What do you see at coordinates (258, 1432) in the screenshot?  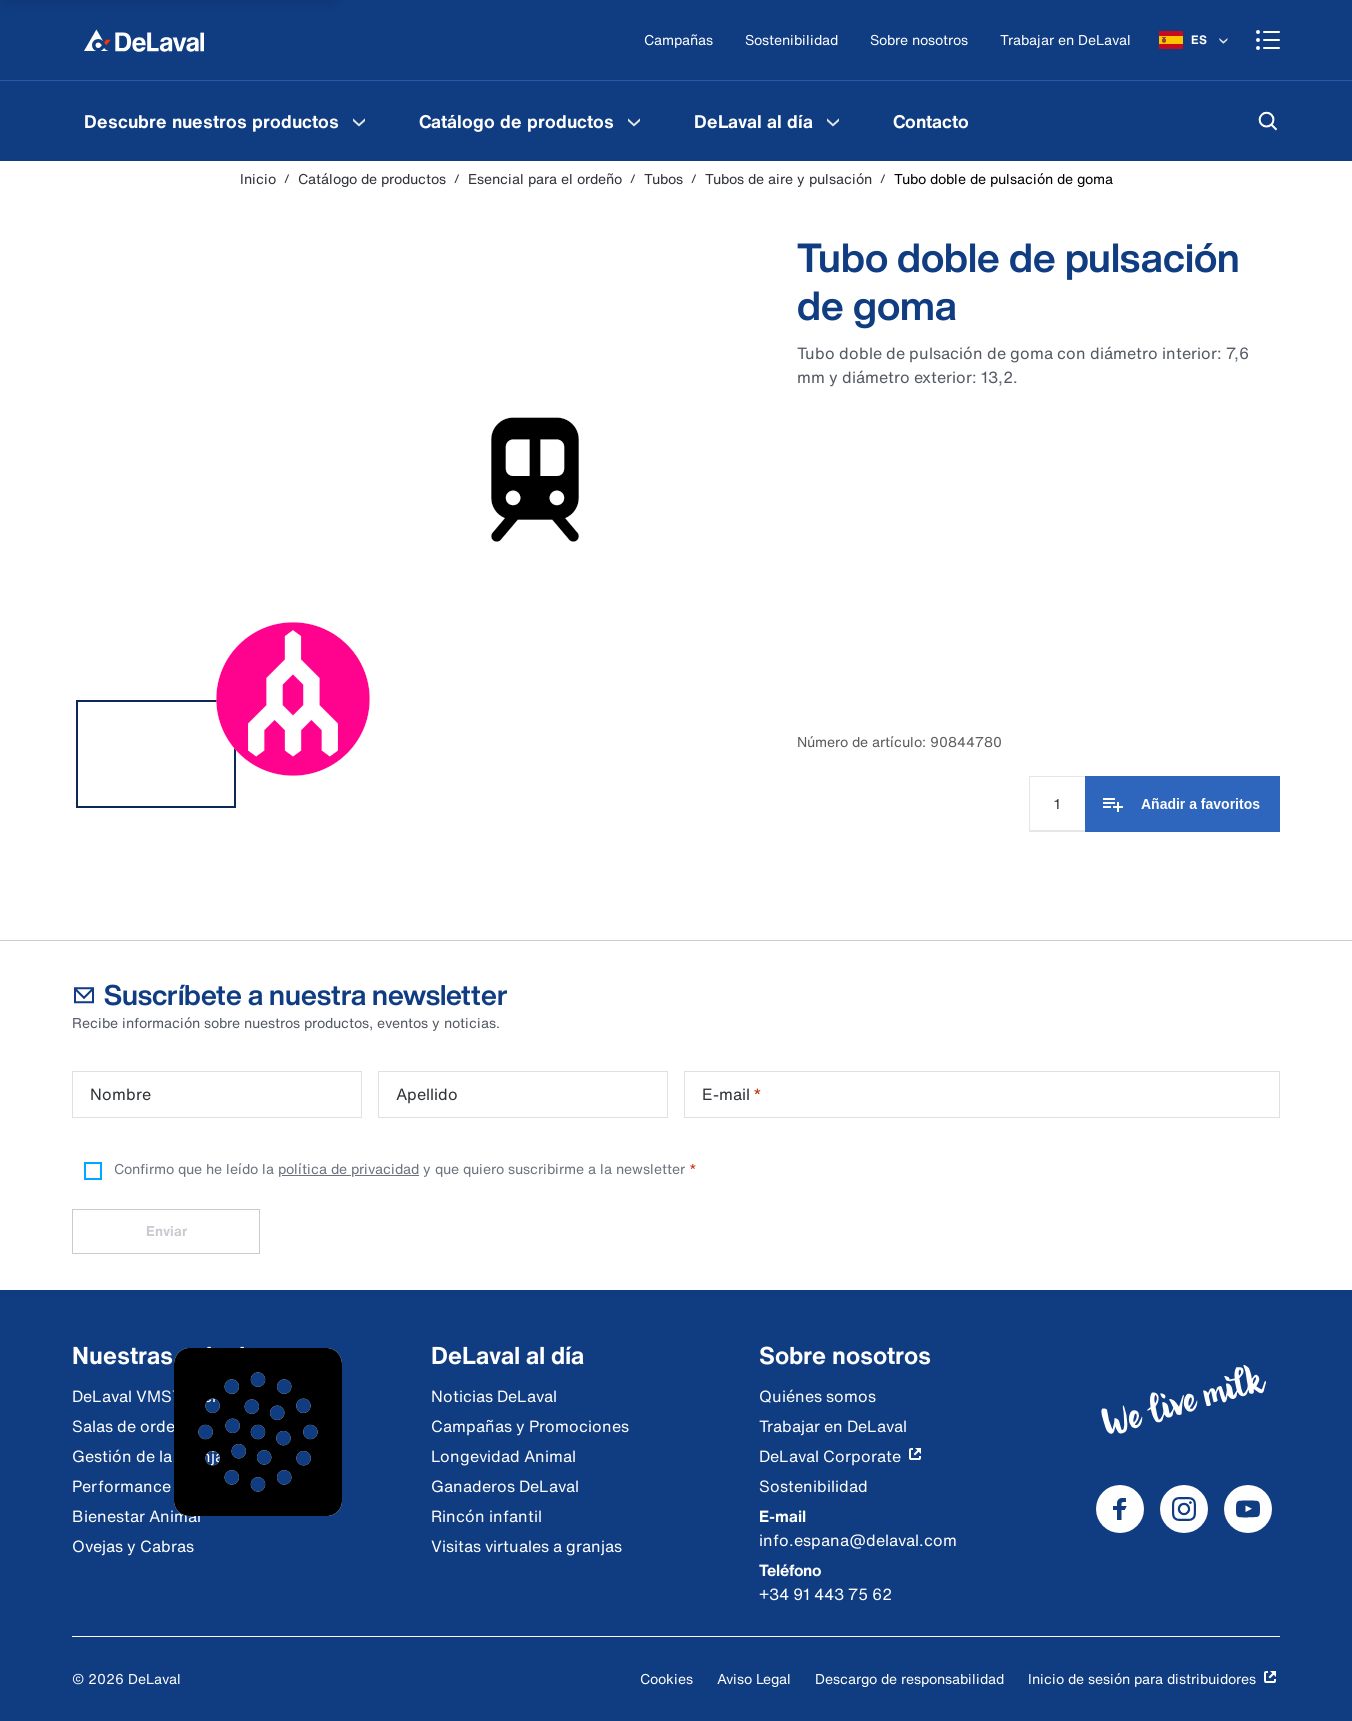 I see `open the Photocrowd app` at bounding box center [258, 1432].